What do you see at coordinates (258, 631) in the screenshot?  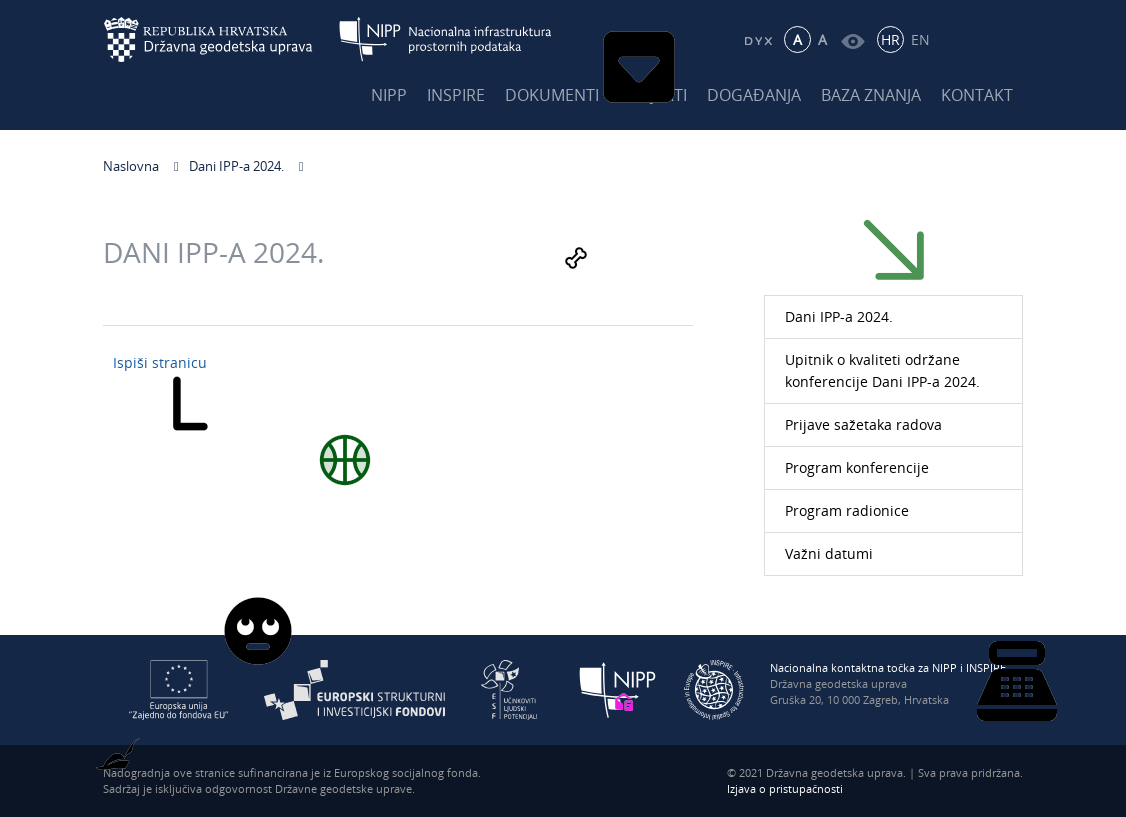 I see `express annoyance or disinterest in a reaction` at bounding box center [258, 631].